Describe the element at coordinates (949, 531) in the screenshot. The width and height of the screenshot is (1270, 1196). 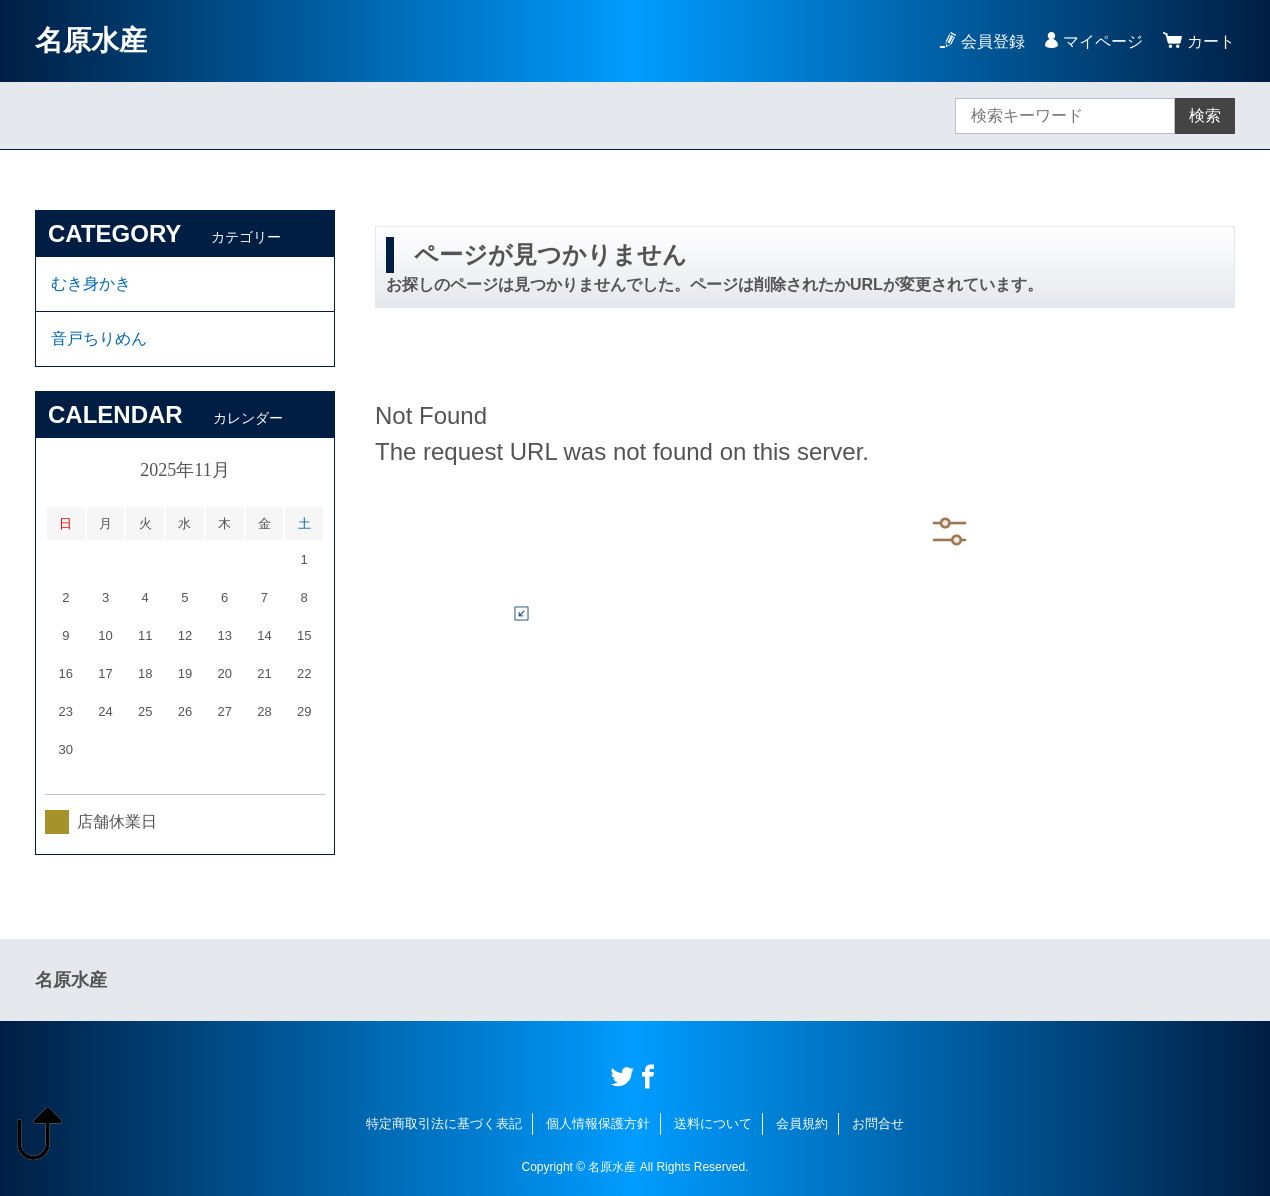
I see `adjust settings or preferences` at that location.